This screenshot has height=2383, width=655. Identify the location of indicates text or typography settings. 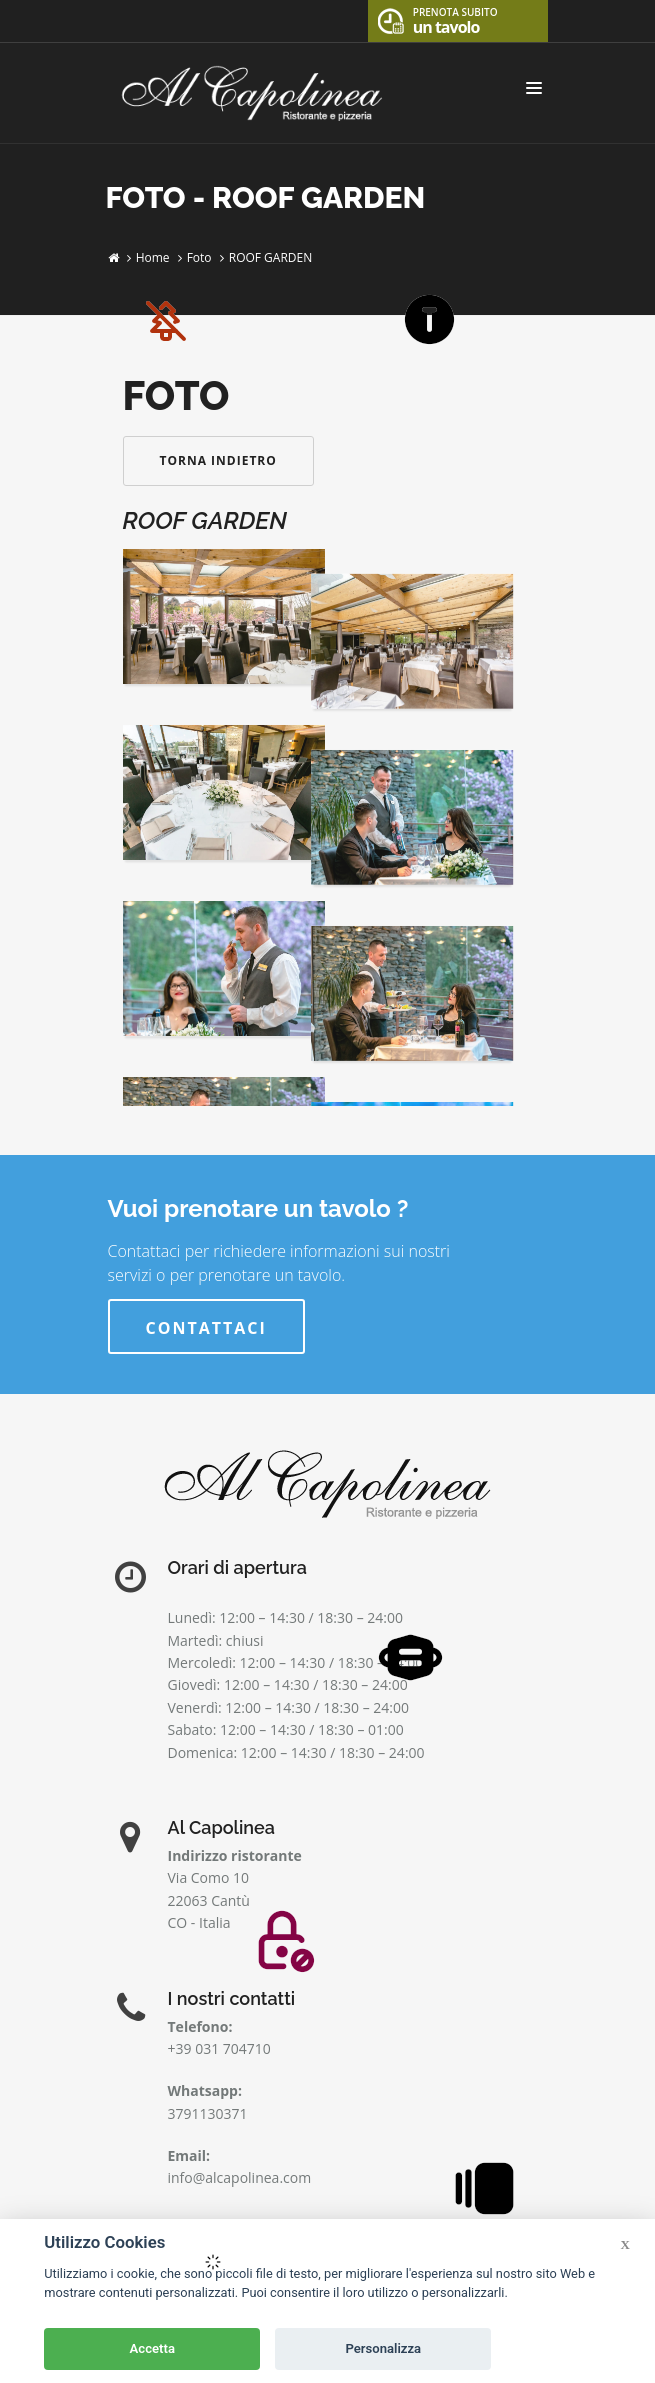
(429, 319).